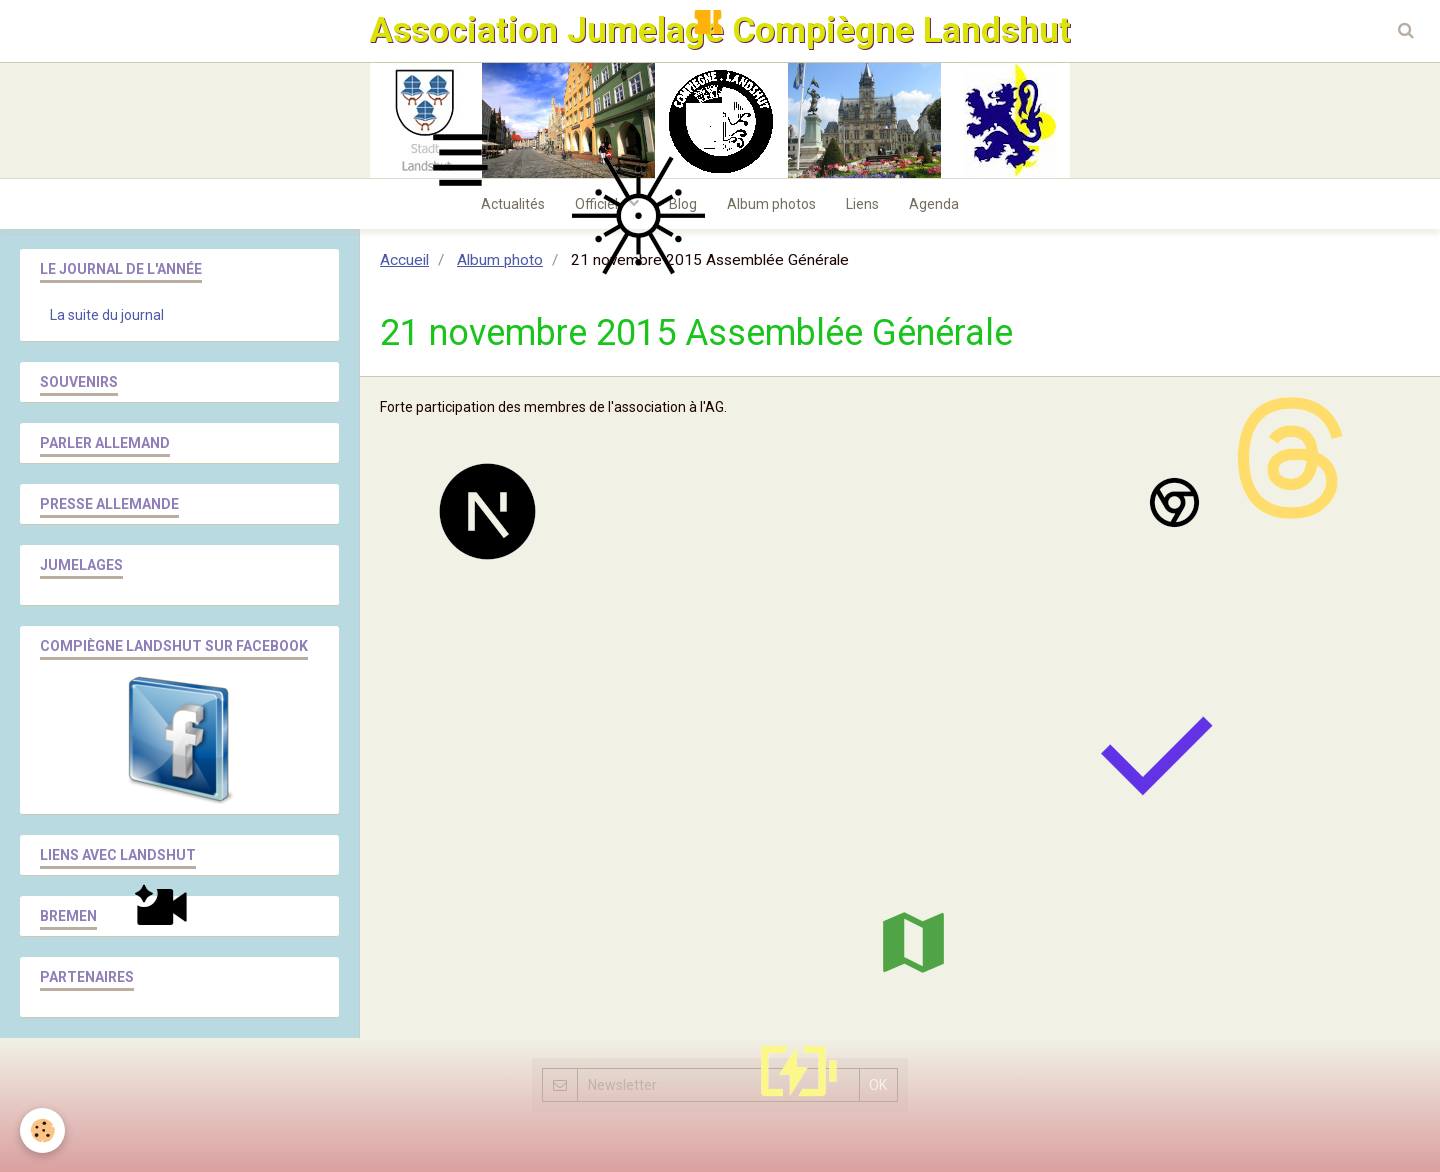  Describe the element at coordinates (1290, 458) in the screenshot. I see `open the Threads app` at that location.